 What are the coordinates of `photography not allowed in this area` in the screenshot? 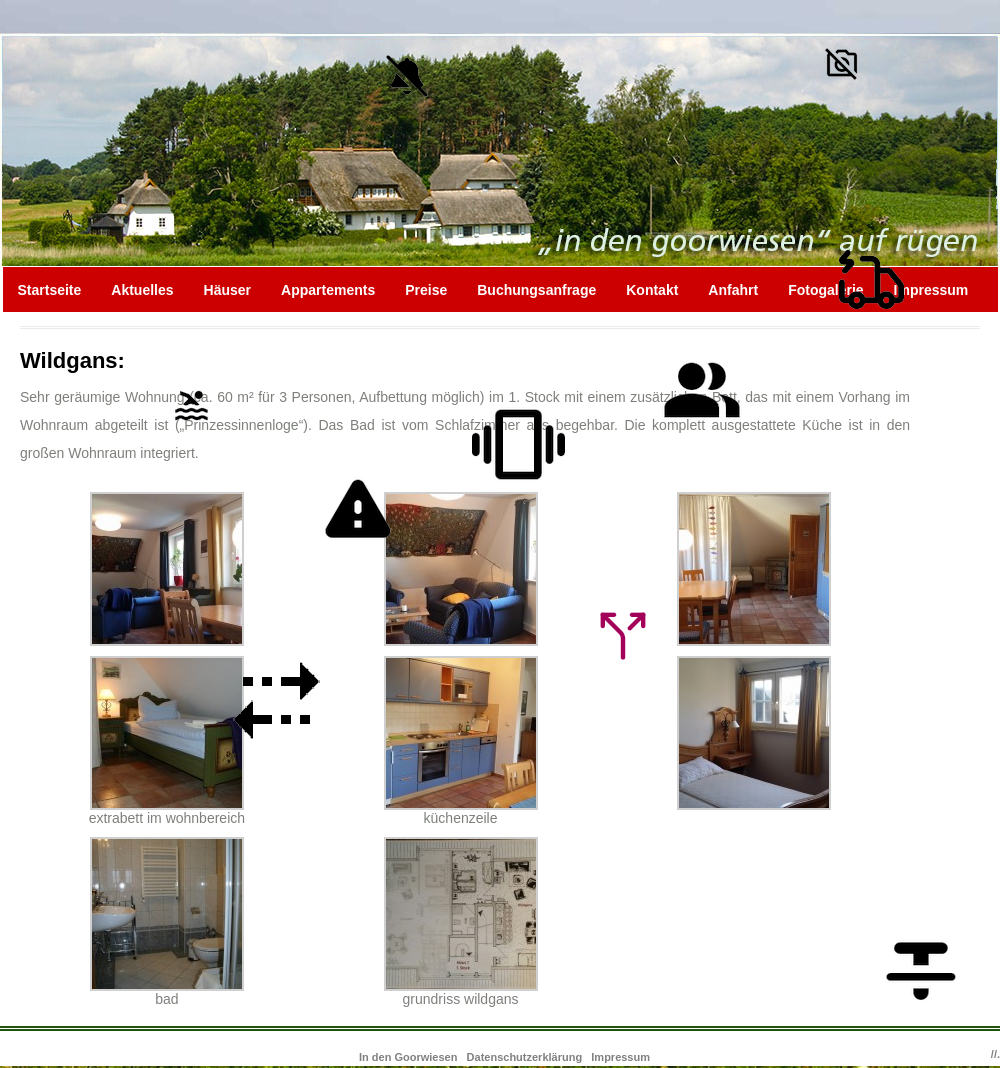 It's located at (842, 63).